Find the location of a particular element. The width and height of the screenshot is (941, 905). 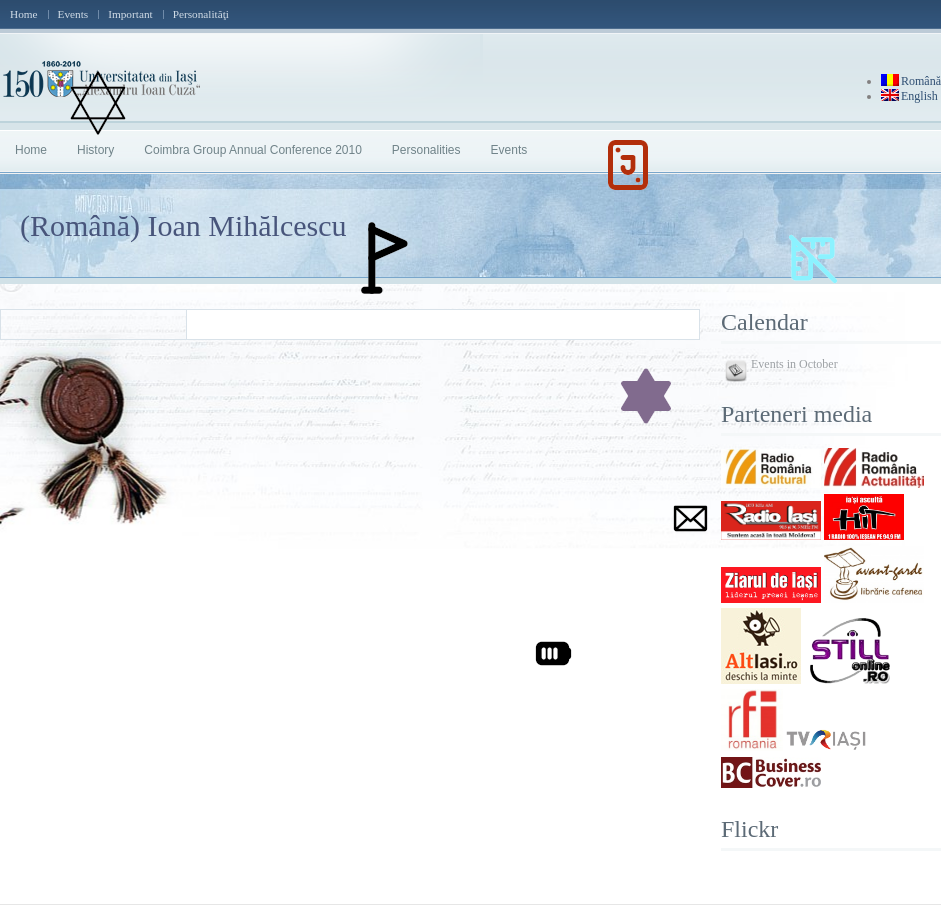

jack playing card in a card game app is located at coordinates (628, 165).